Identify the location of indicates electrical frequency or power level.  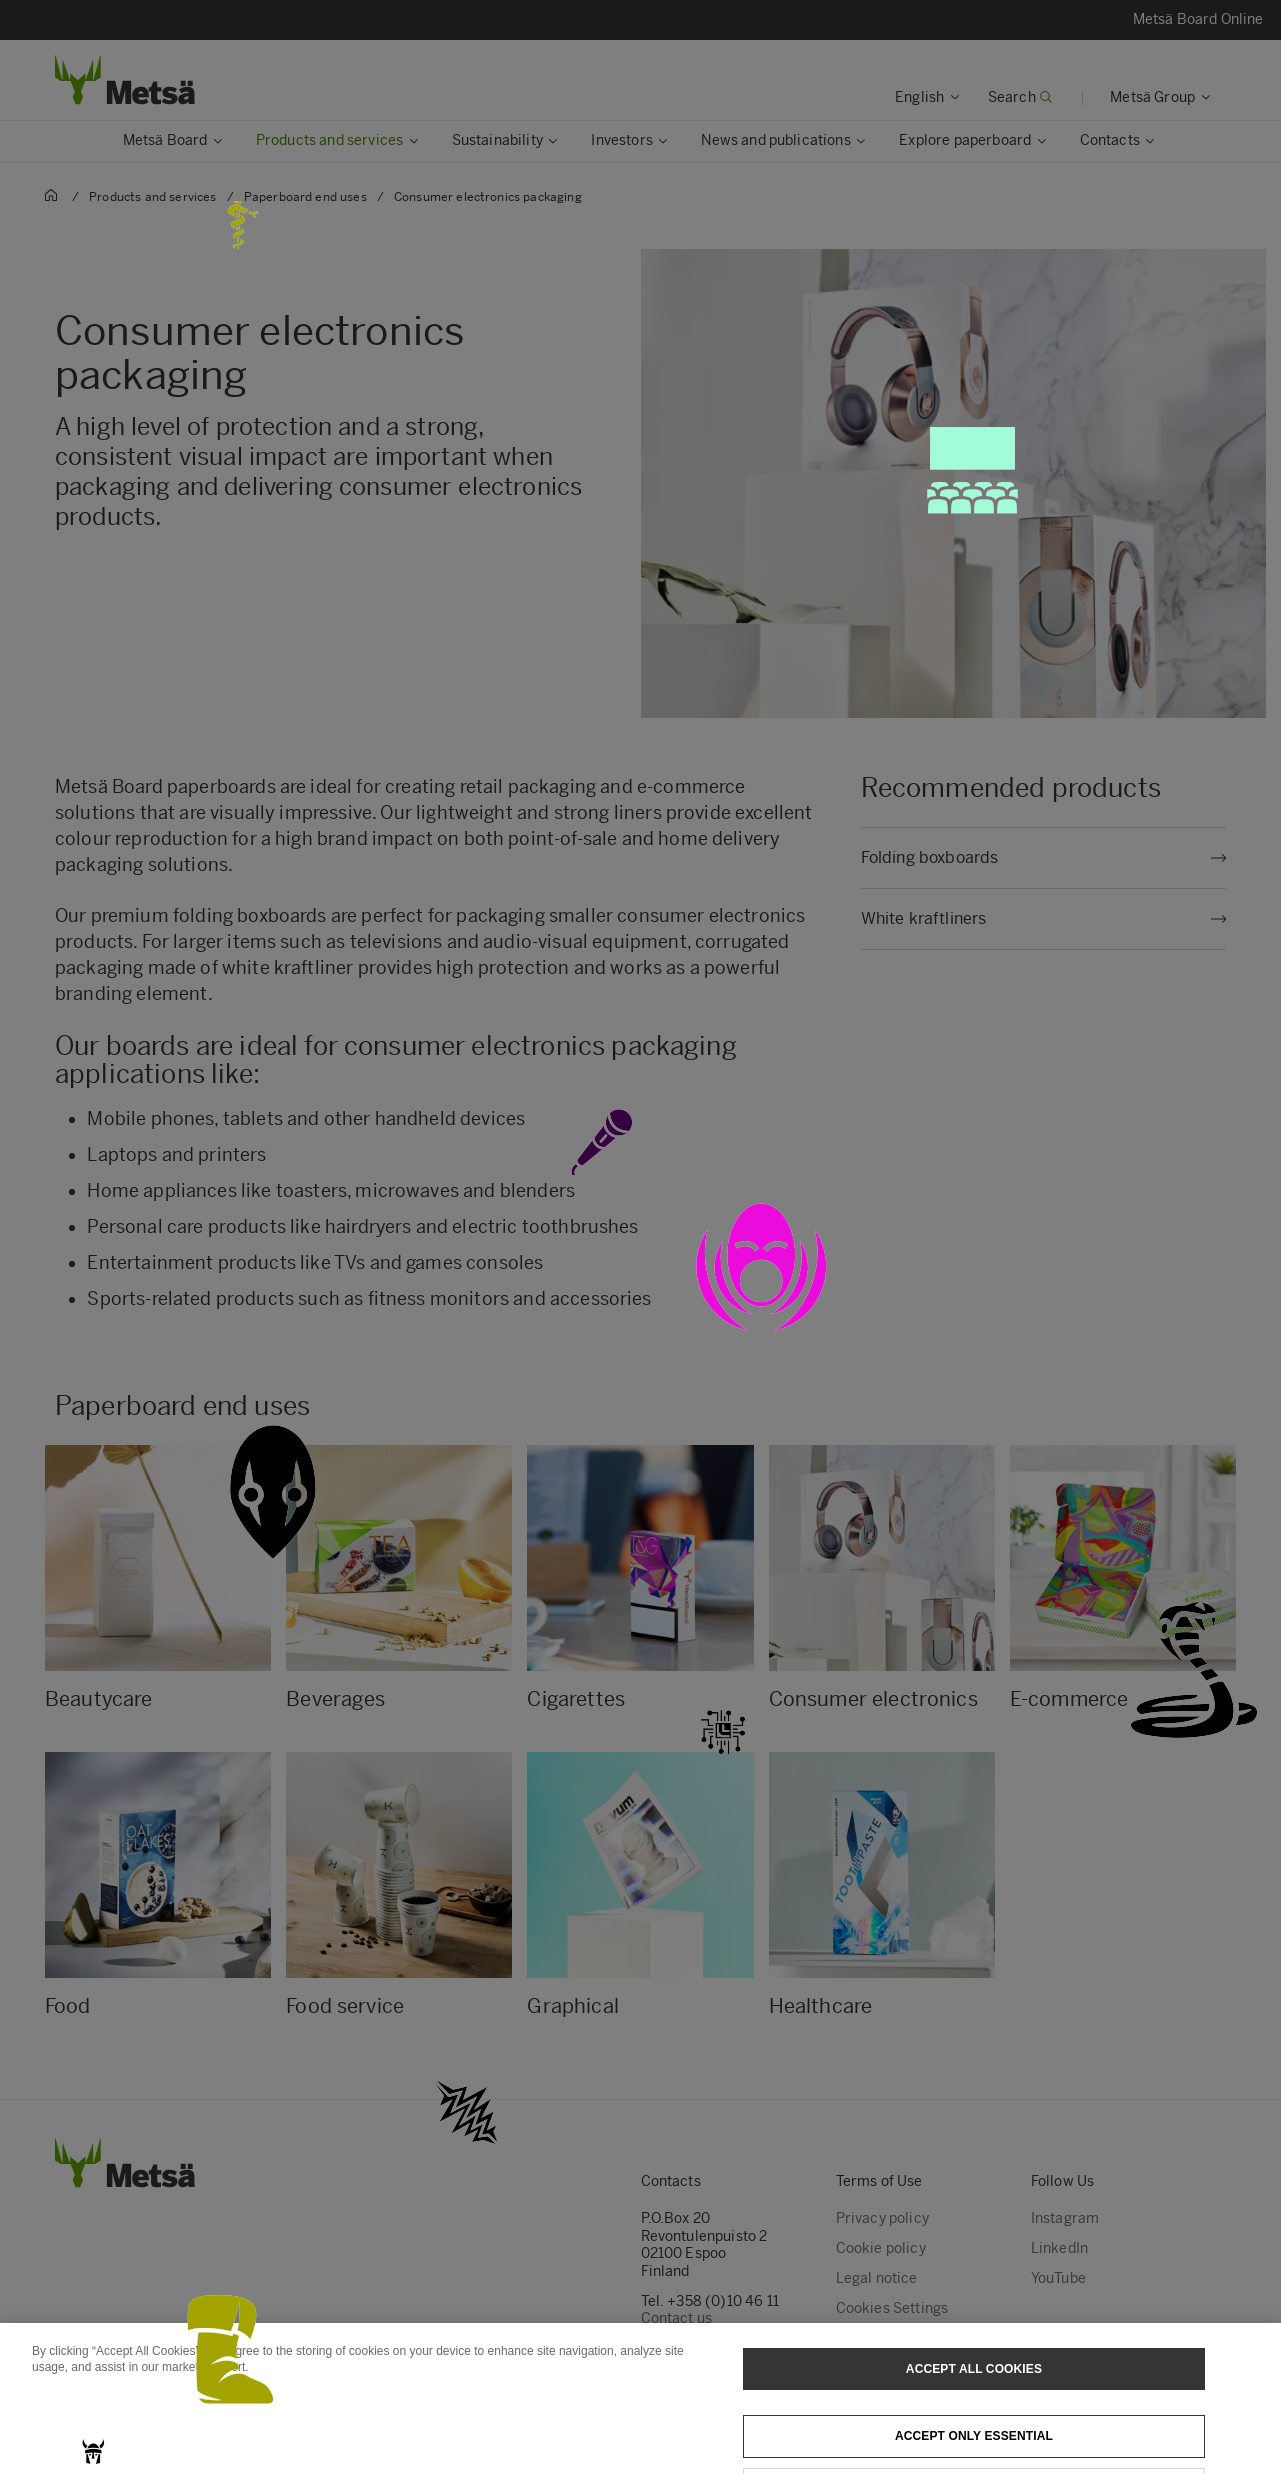
(465, 2111).